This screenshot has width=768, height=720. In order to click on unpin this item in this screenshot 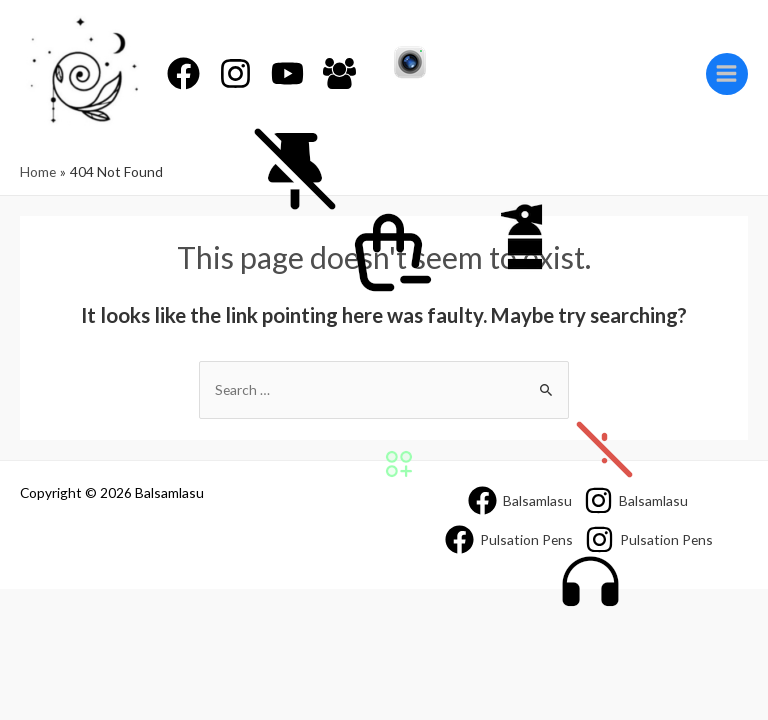, I will do `click(295, 169)`.